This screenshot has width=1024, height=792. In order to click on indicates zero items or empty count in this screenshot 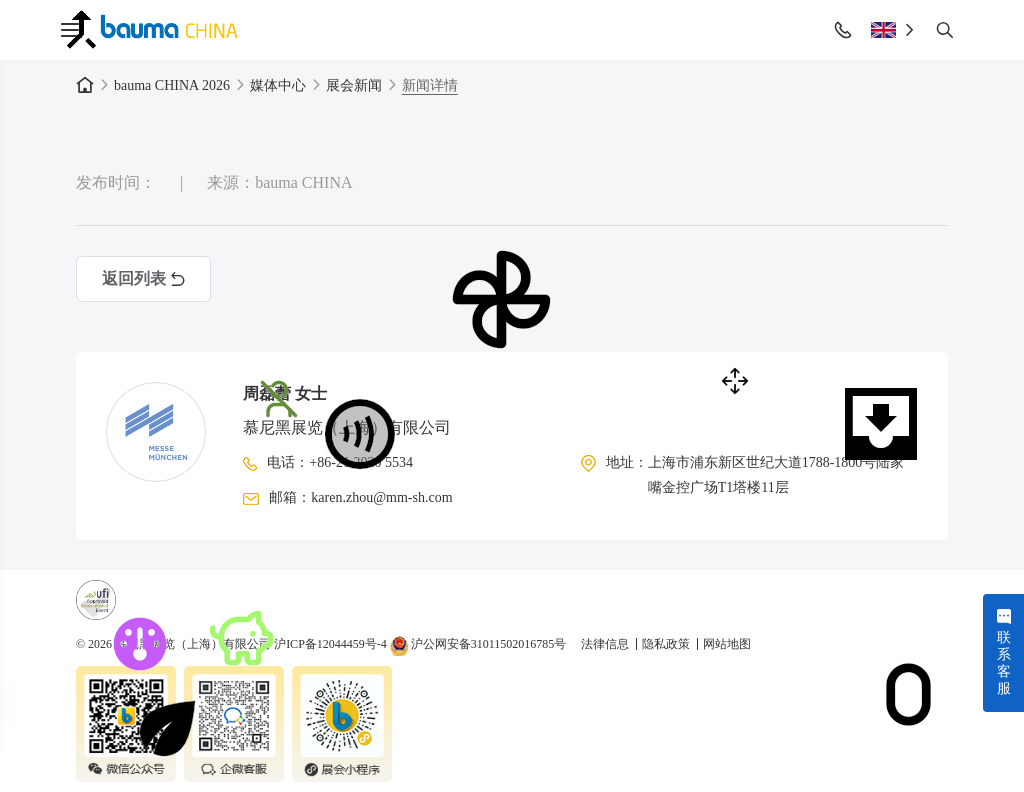, I will do `click(908, 694)`.